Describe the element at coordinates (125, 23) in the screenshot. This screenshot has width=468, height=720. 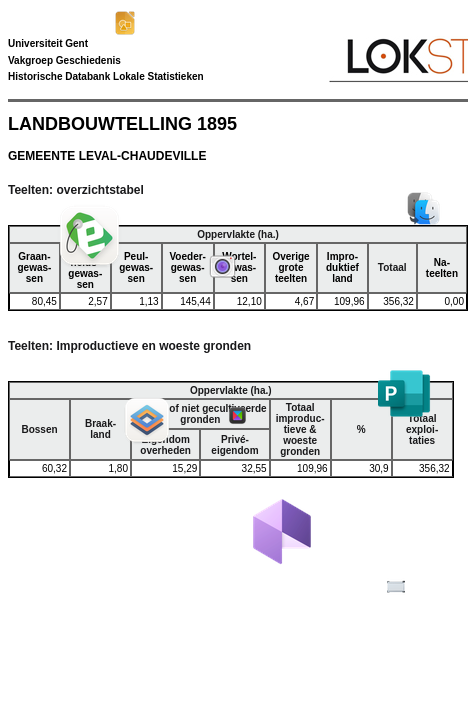
I see `open libreoffice draw application` at that location.